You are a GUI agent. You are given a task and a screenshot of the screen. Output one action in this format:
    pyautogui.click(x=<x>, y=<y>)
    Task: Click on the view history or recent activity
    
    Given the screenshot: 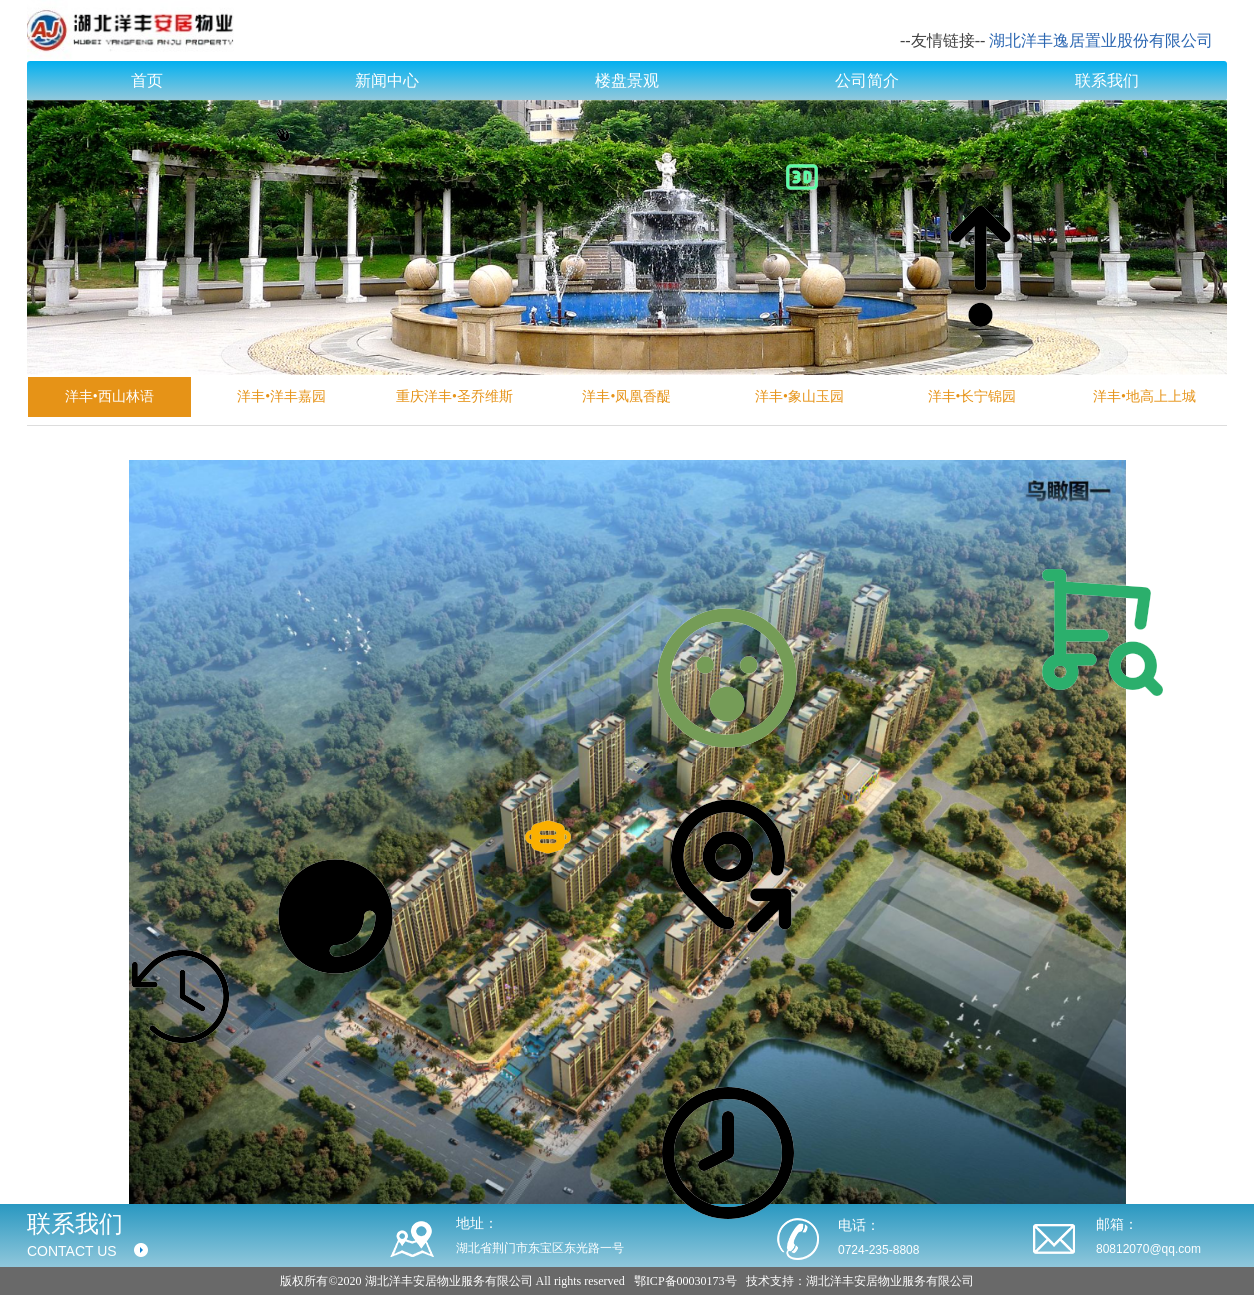 What is the action you would take?
    pyautogui.click(x=182, y=996)
    